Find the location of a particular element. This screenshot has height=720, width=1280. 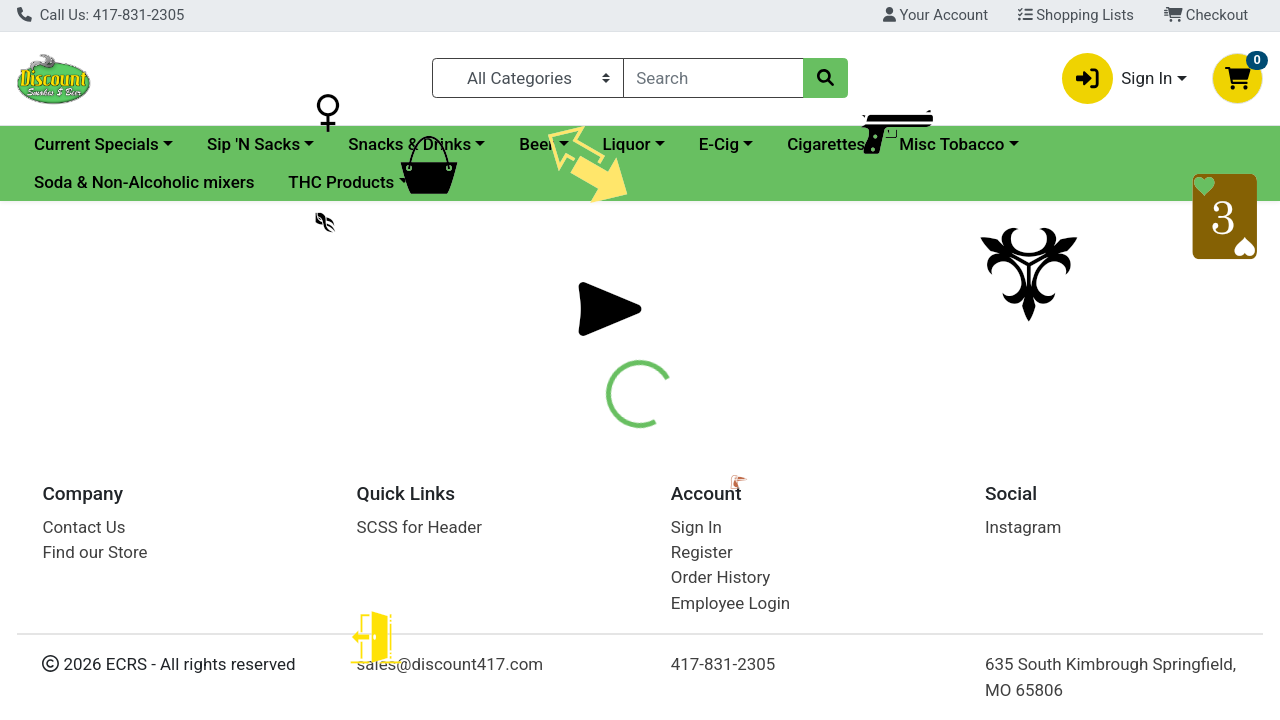

start or resume media playback is located at coordinates (610, 309).